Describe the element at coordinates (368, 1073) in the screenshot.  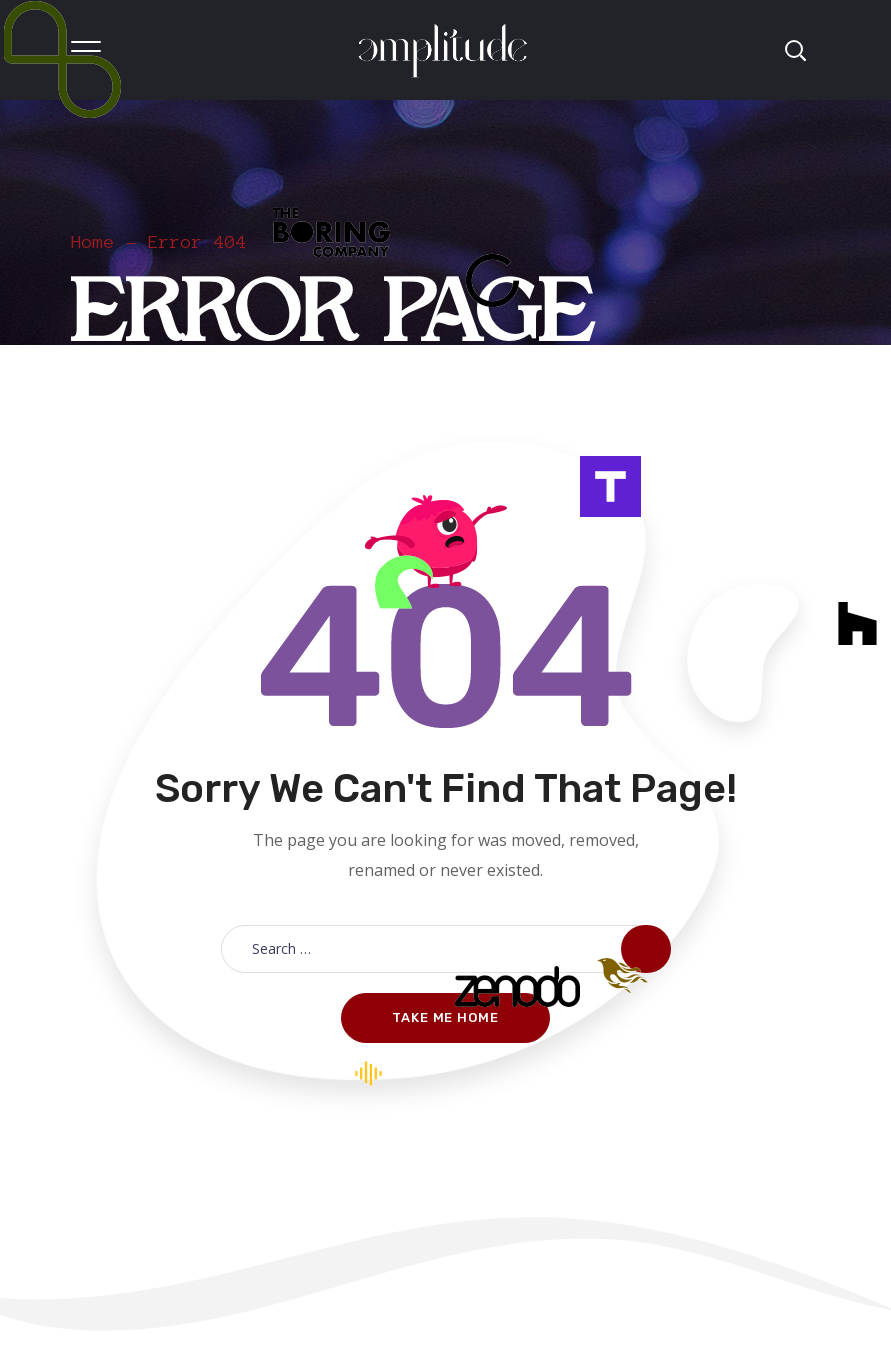
I see `voice recognition or audio input active` at that location.